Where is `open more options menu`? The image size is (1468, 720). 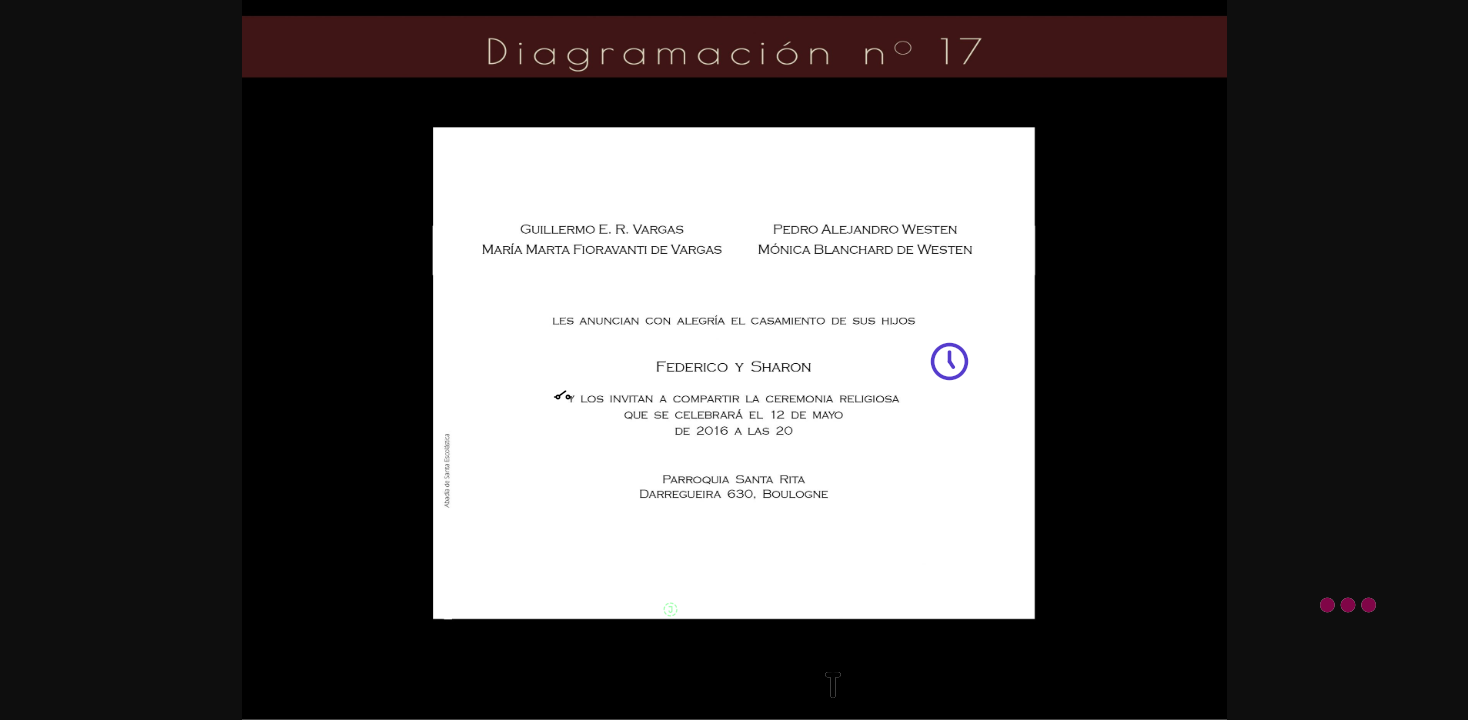
open more options menu is located at coordinates (1348, 605).